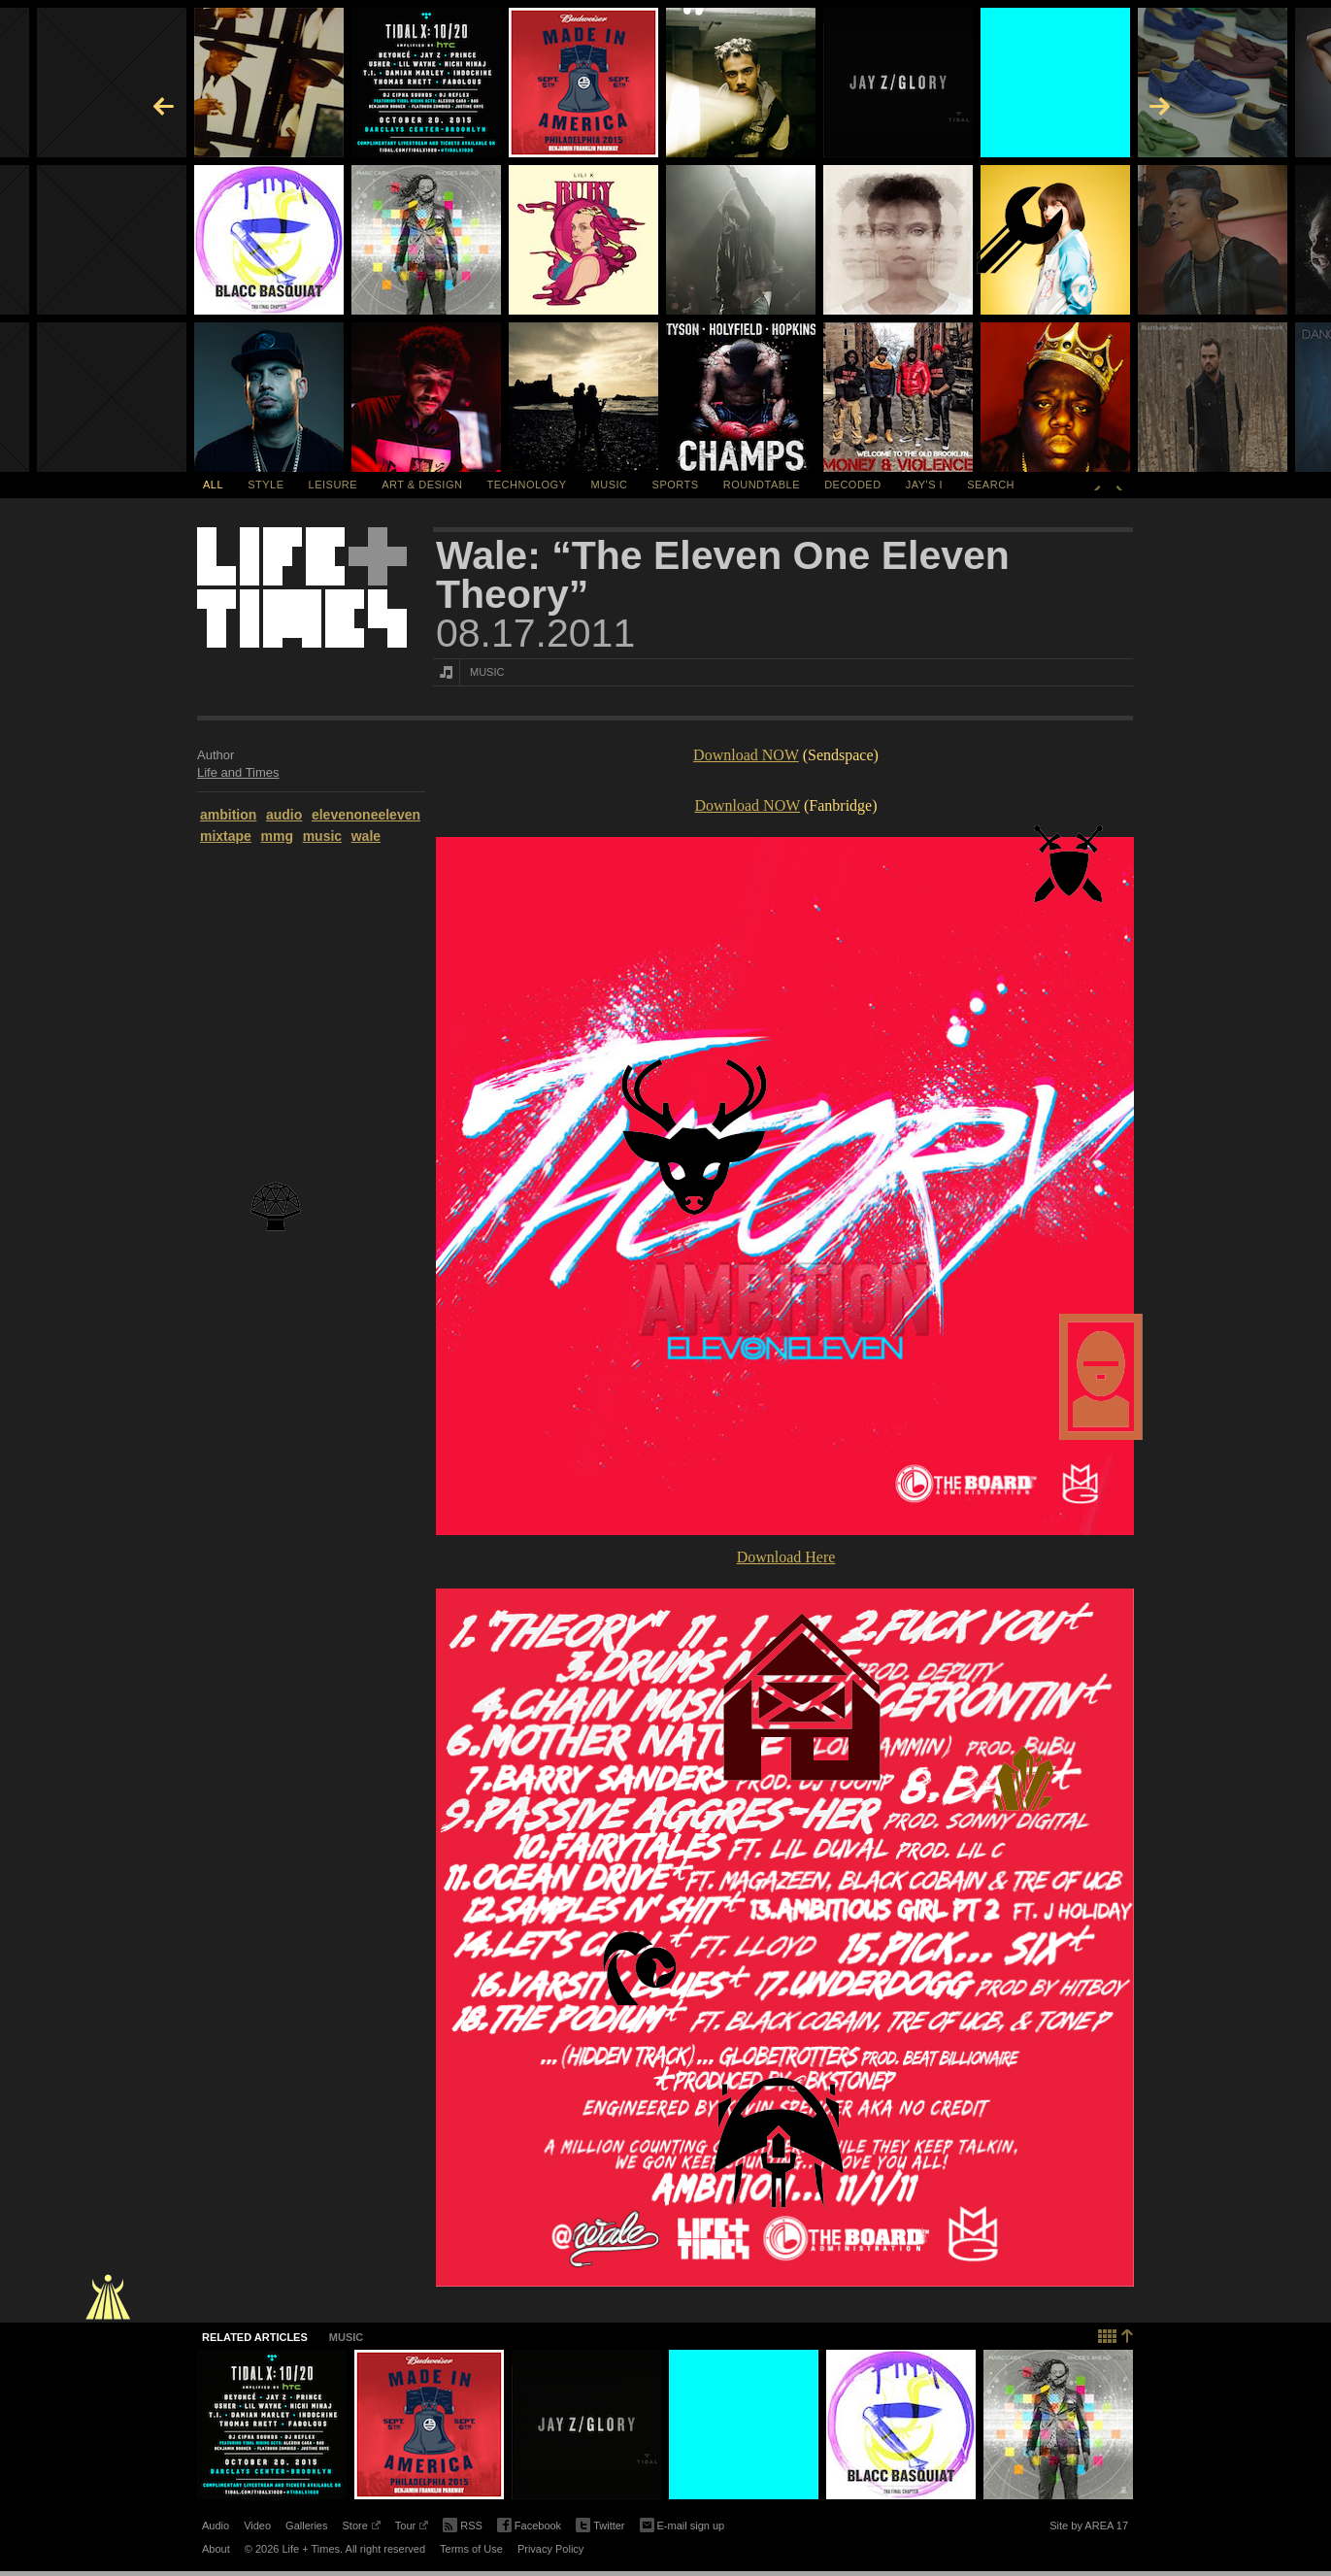 Image resolution: width=1331 pixels, height=2576 pixels. Describe the element at coordinates (1023, 1778) in the screenshot. I see `view crystal resources or inventory` at that location.